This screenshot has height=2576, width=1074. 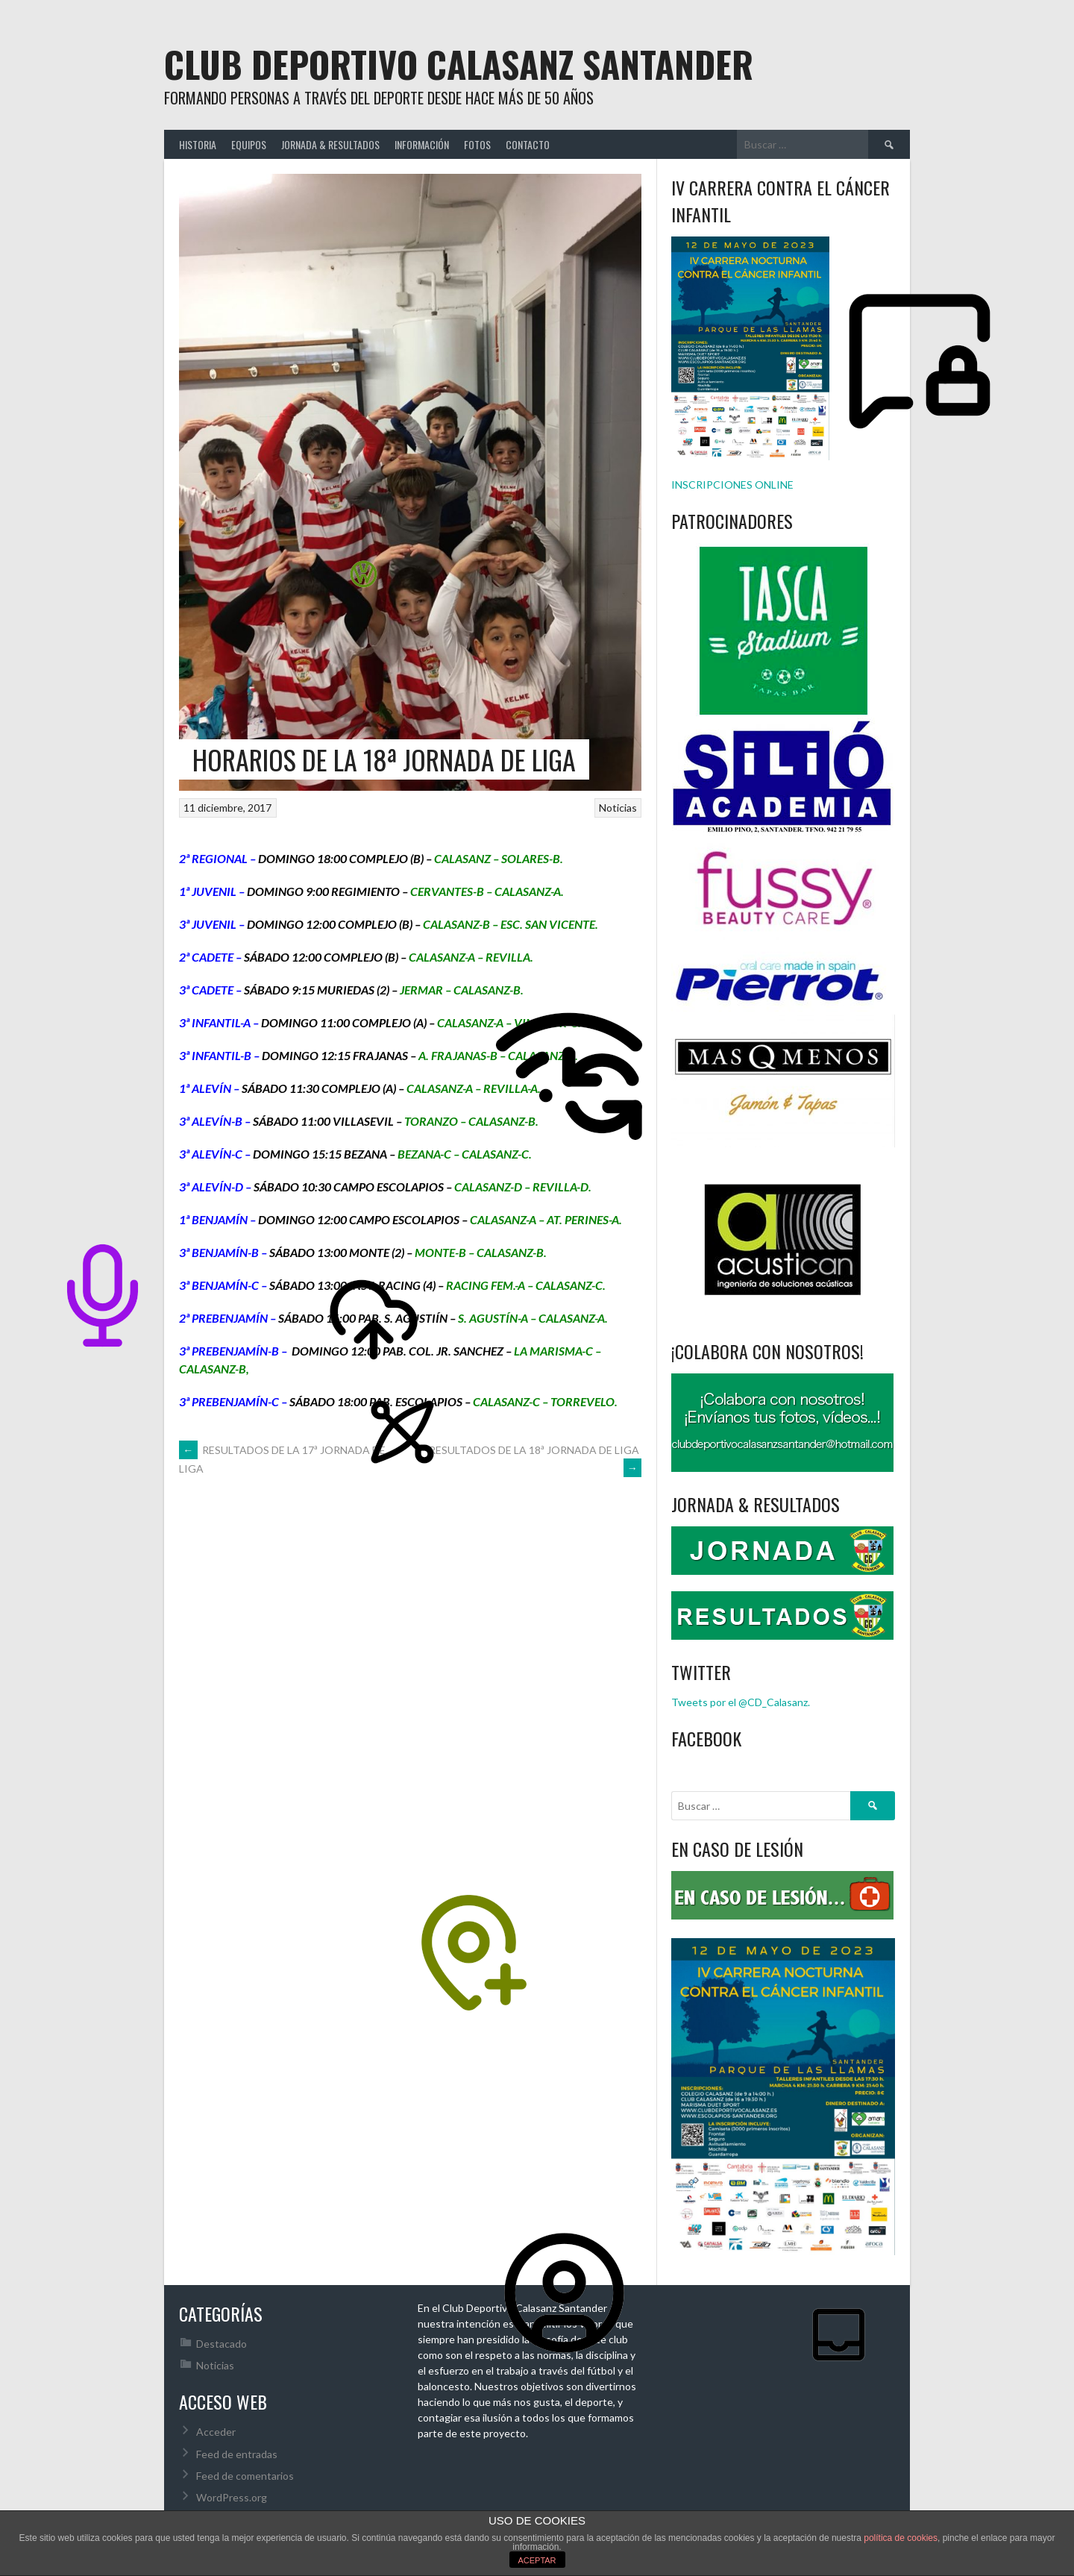 What do you see at coordinates (468, 1952) in the screenshot?
I see `add a new location pin` at bounding box center [468, 1952].